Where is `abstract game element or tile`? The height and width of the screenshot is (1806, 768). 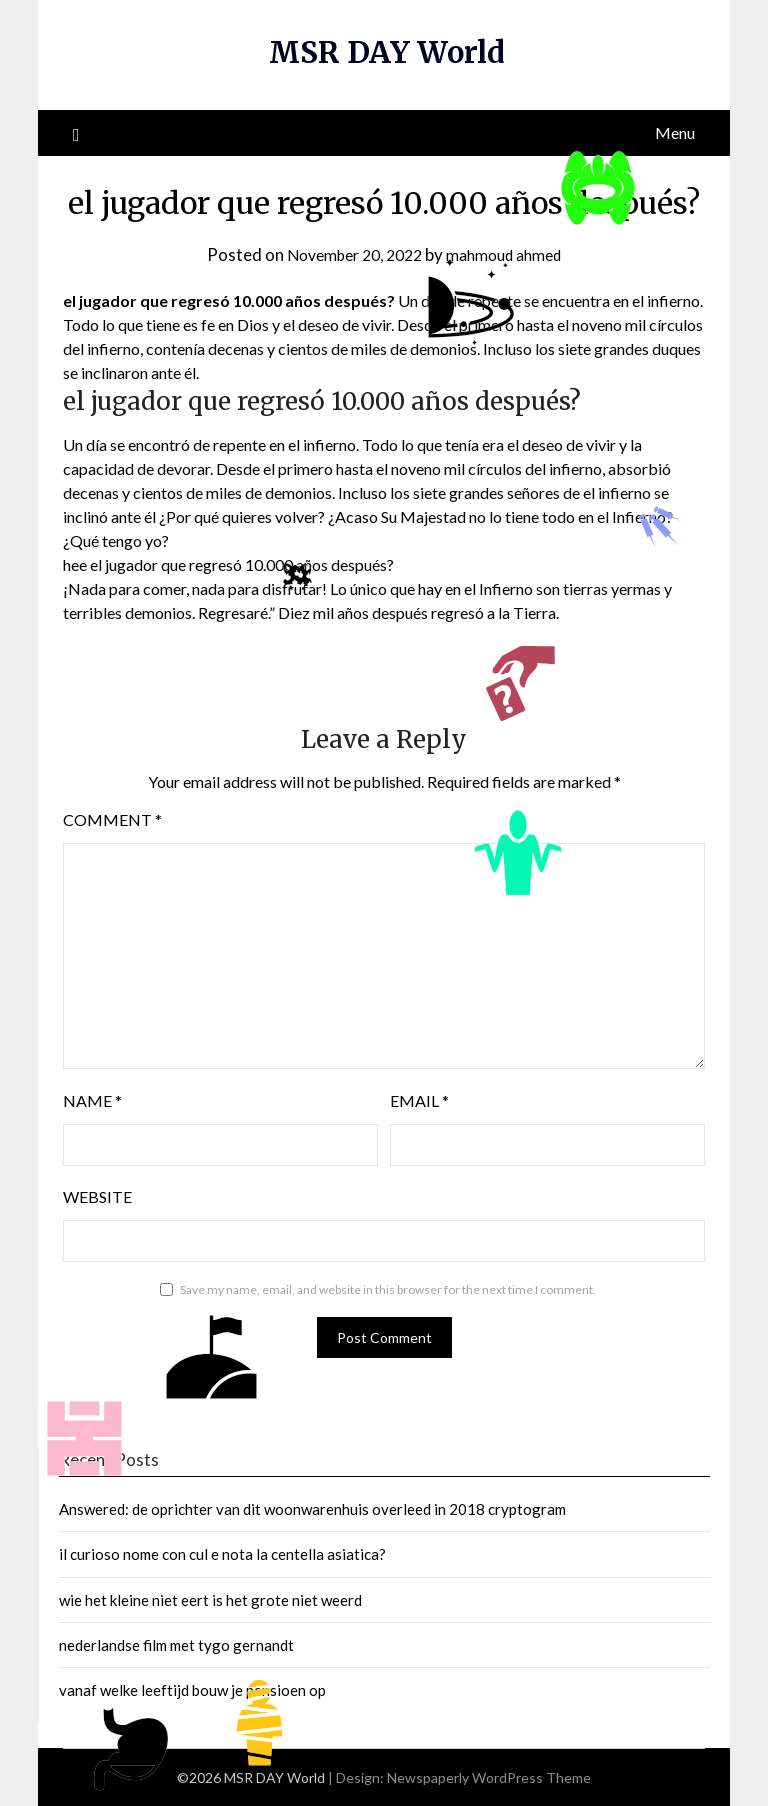 abstract game element or tile is located at coordinates (84, 1438).